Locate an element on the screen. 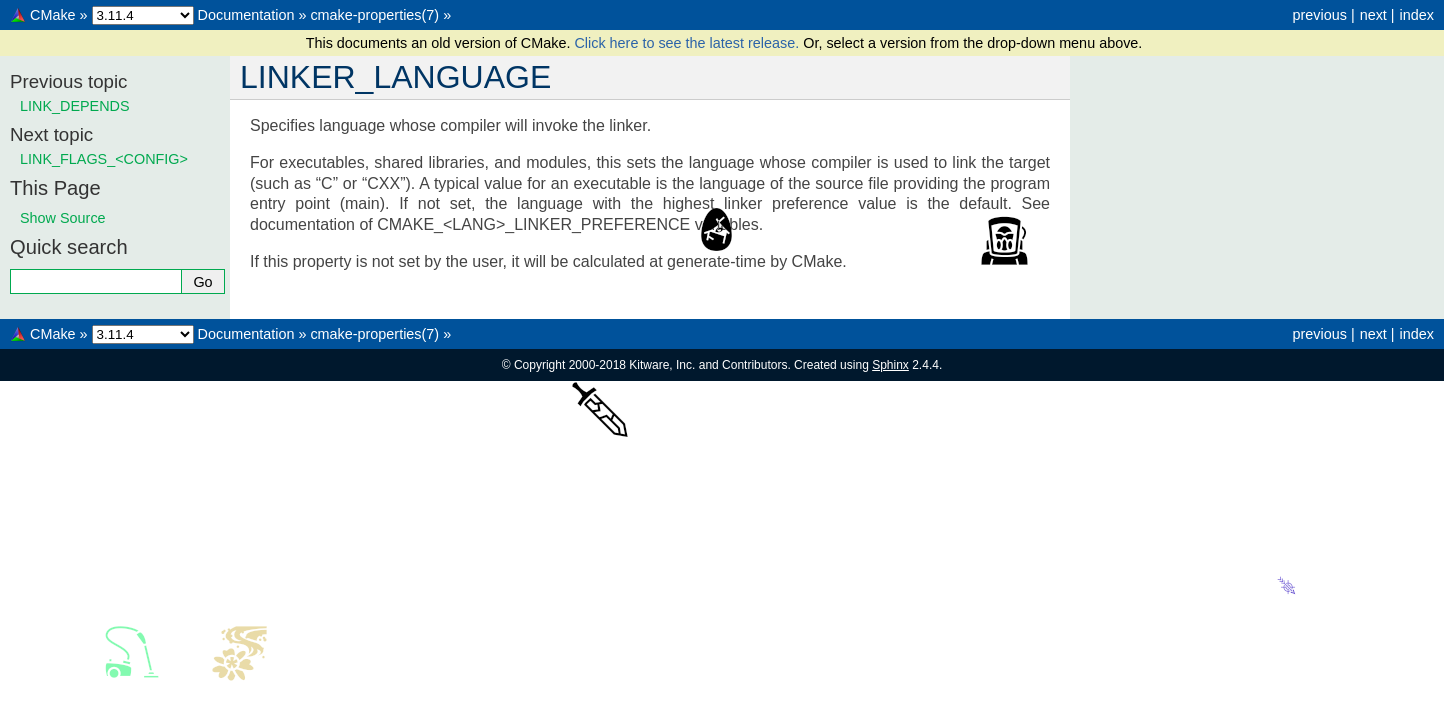 The height and width of the screenshot is (720, 1444). aim or target an object in-game is located at coordinates (1286, 585).